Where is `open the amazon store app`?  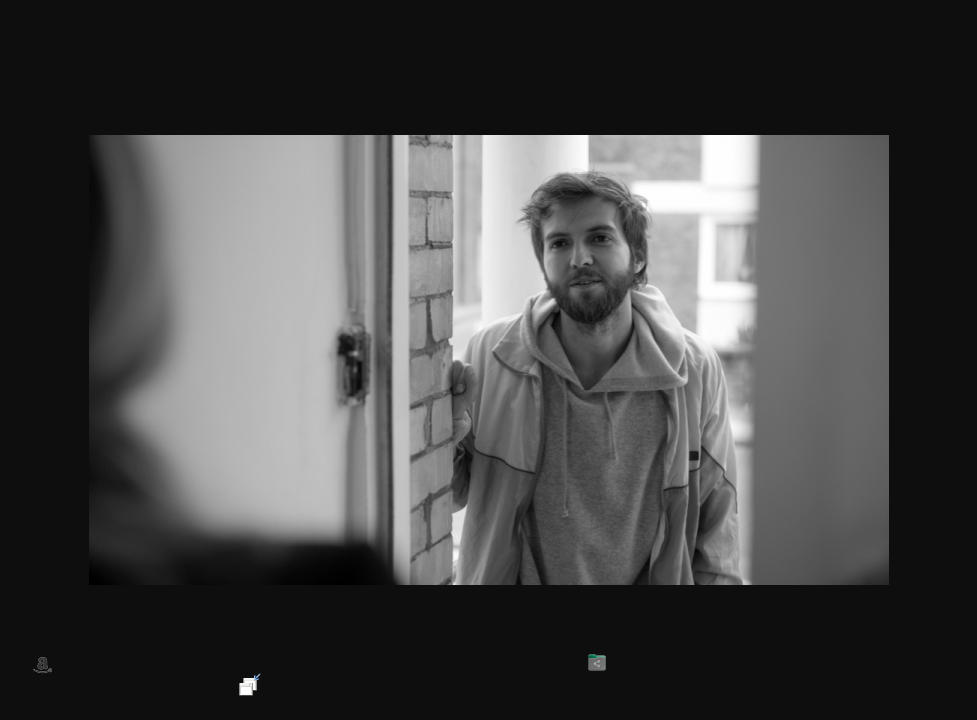
open the amazon store app is located at coordinates (42, 665).